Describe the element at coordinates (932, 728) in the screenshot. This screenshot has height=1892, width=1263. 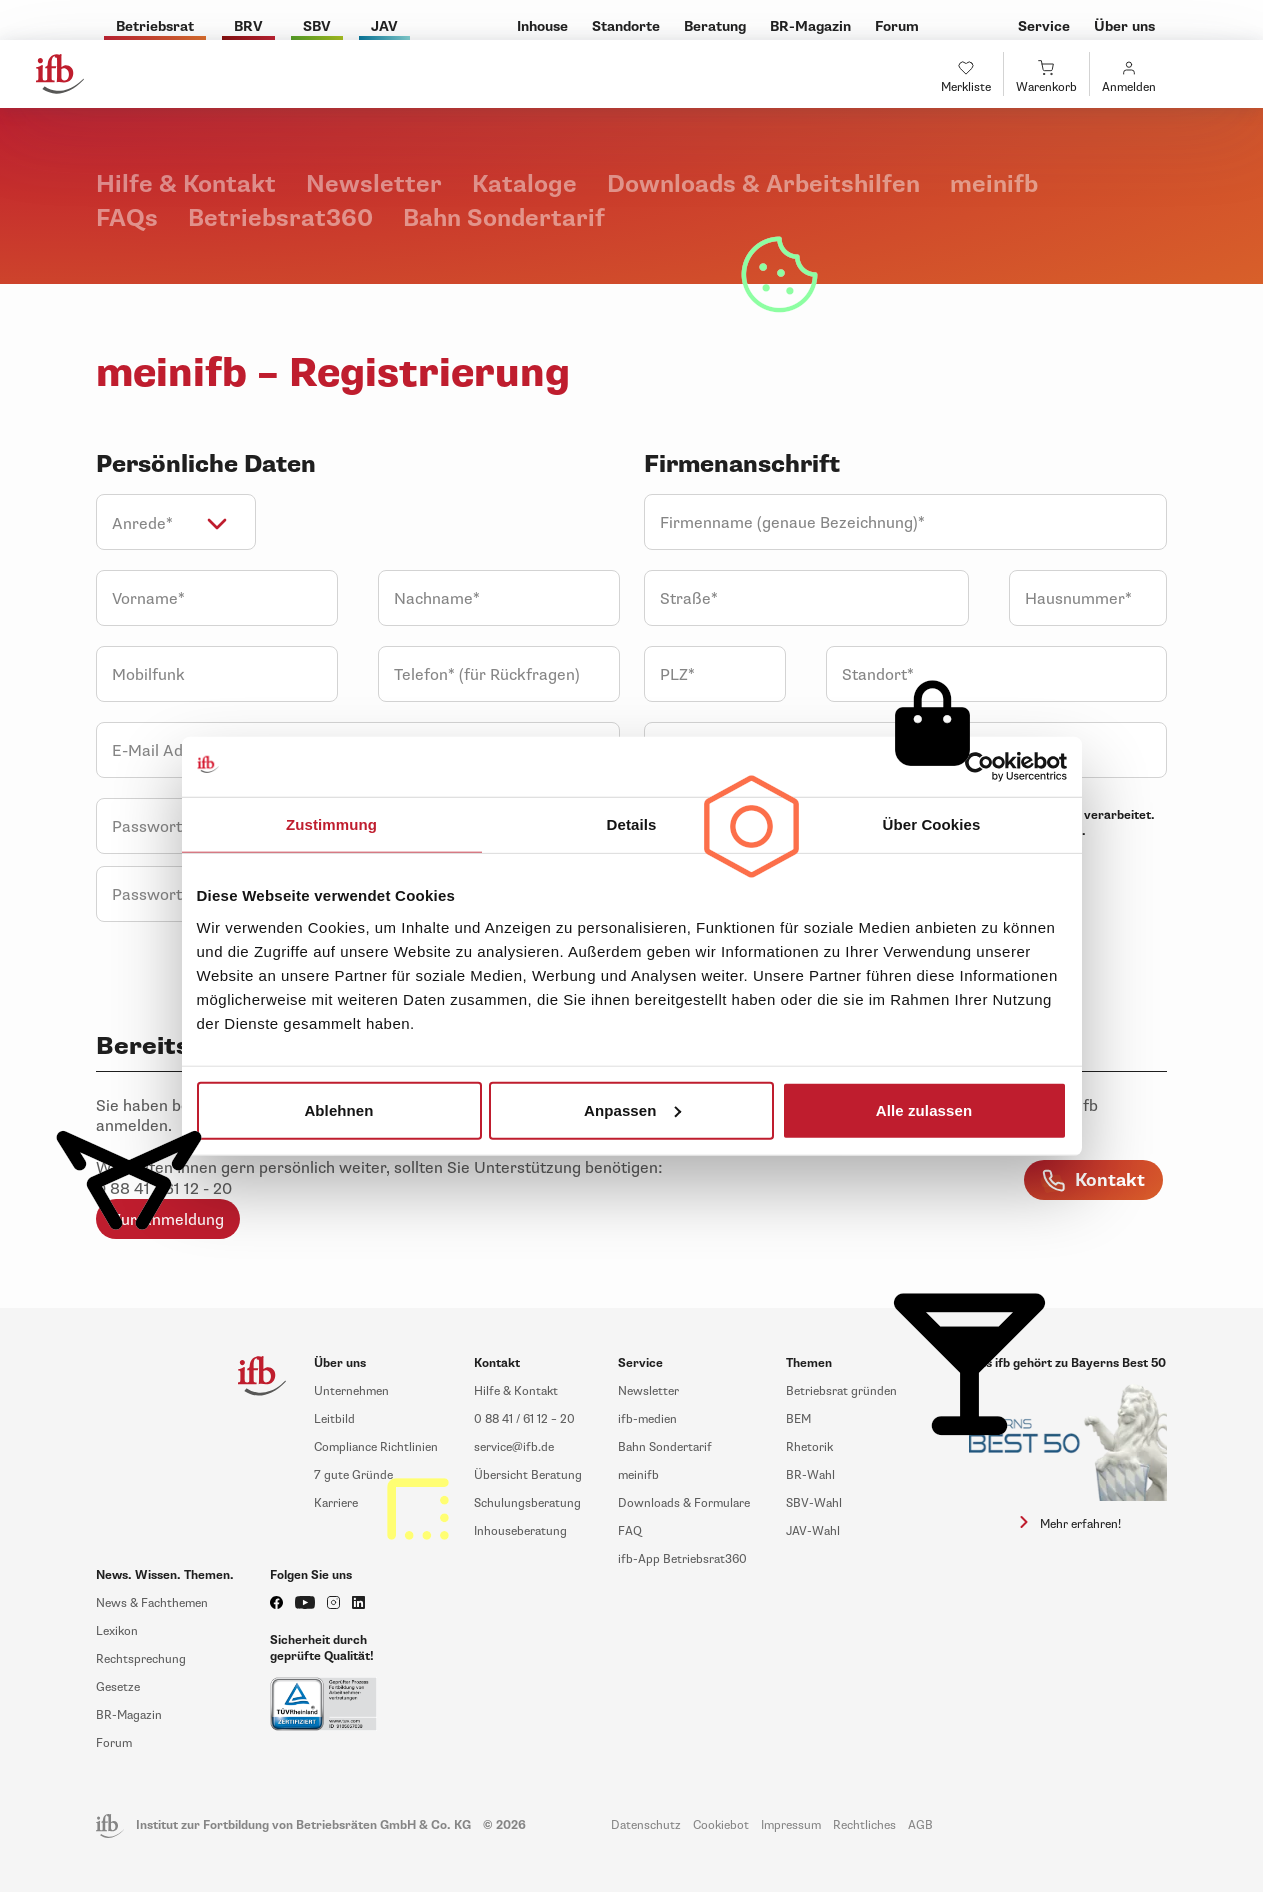
I see `view your shopping bag` at that location.